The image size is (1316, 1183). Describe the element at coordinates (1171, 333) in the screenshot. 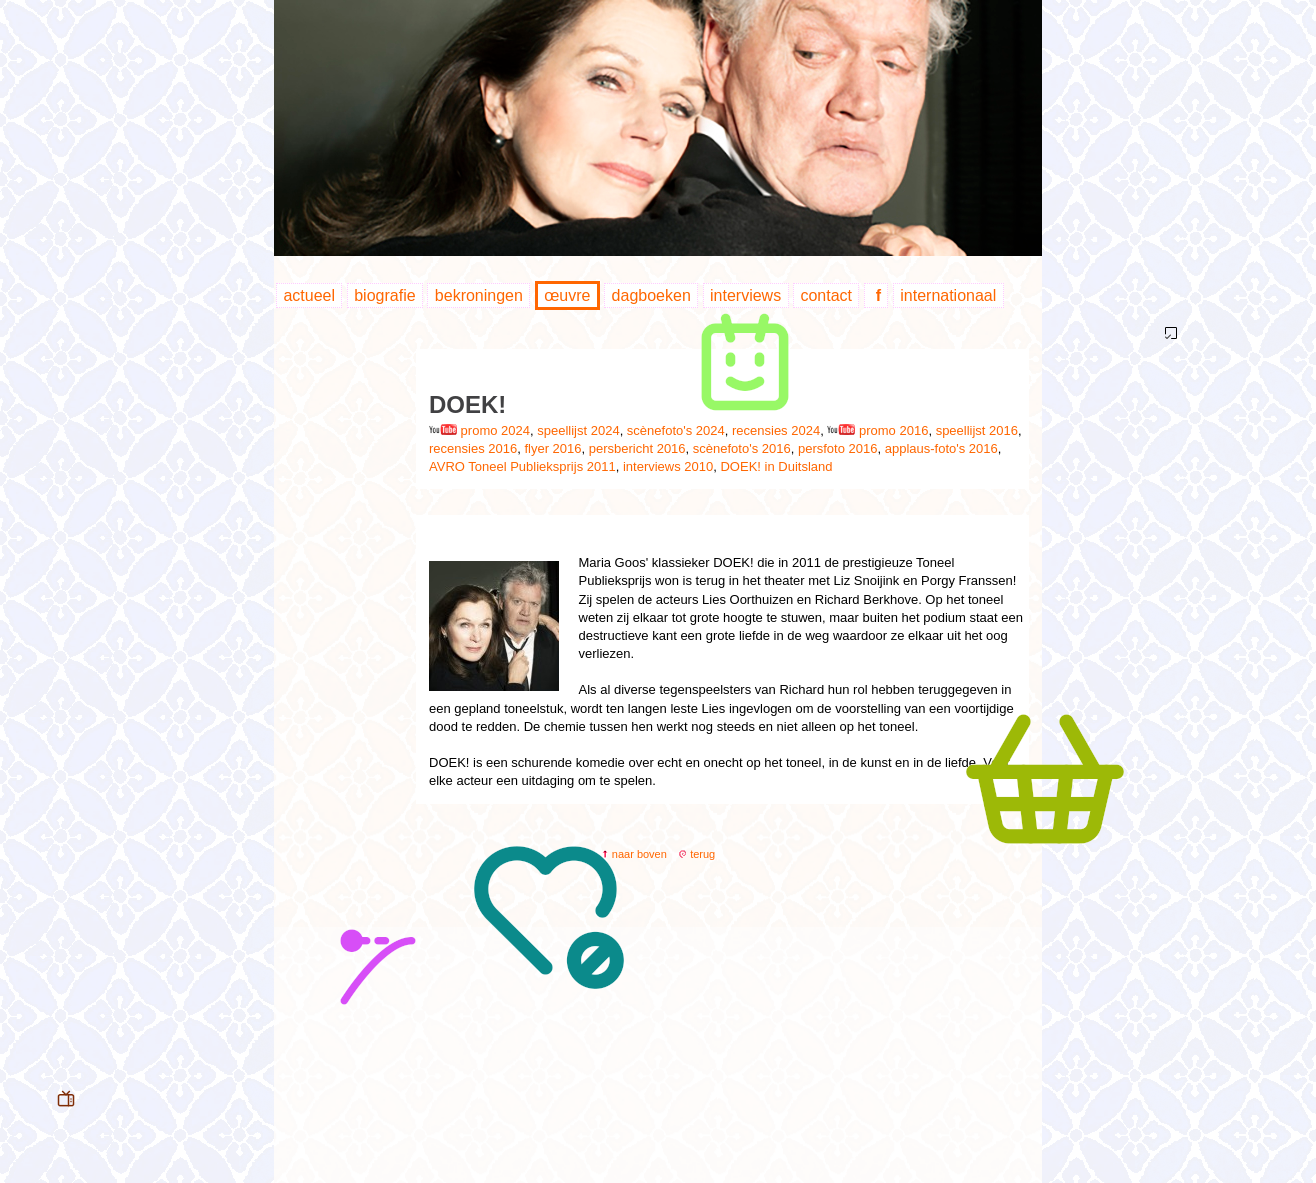

I see `mark task as complete` at that location.